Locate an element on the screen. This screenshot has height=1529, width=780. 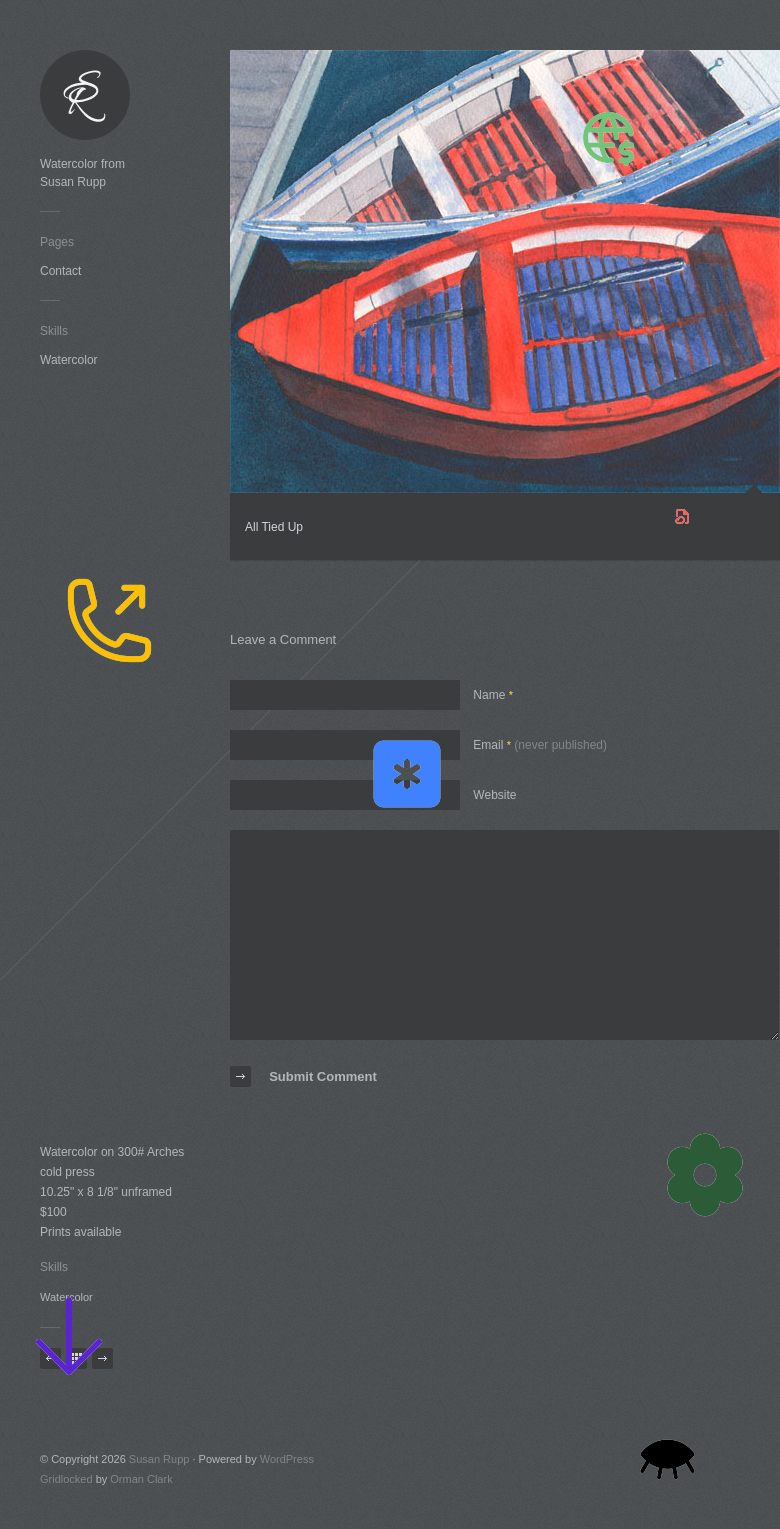
hide password or sensitive content is located at coordinates (667, 1460).